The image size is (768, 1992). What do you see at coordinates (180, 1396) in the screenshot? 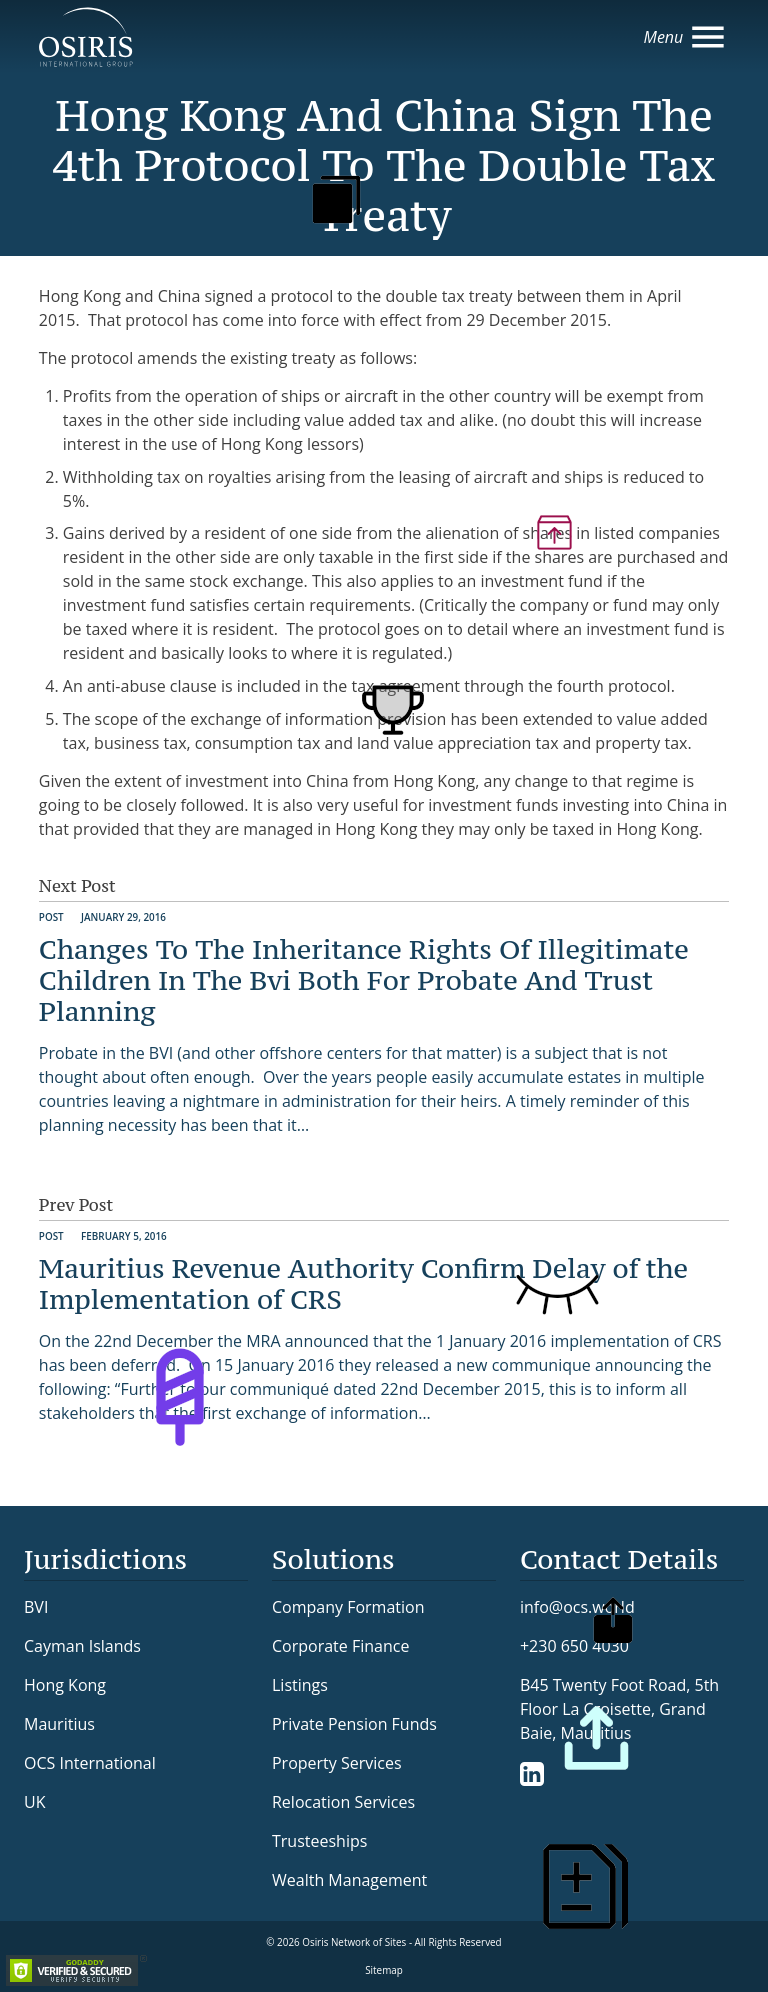
I see `browse desserts or frozen treats` at bounding box center [180, 1396].